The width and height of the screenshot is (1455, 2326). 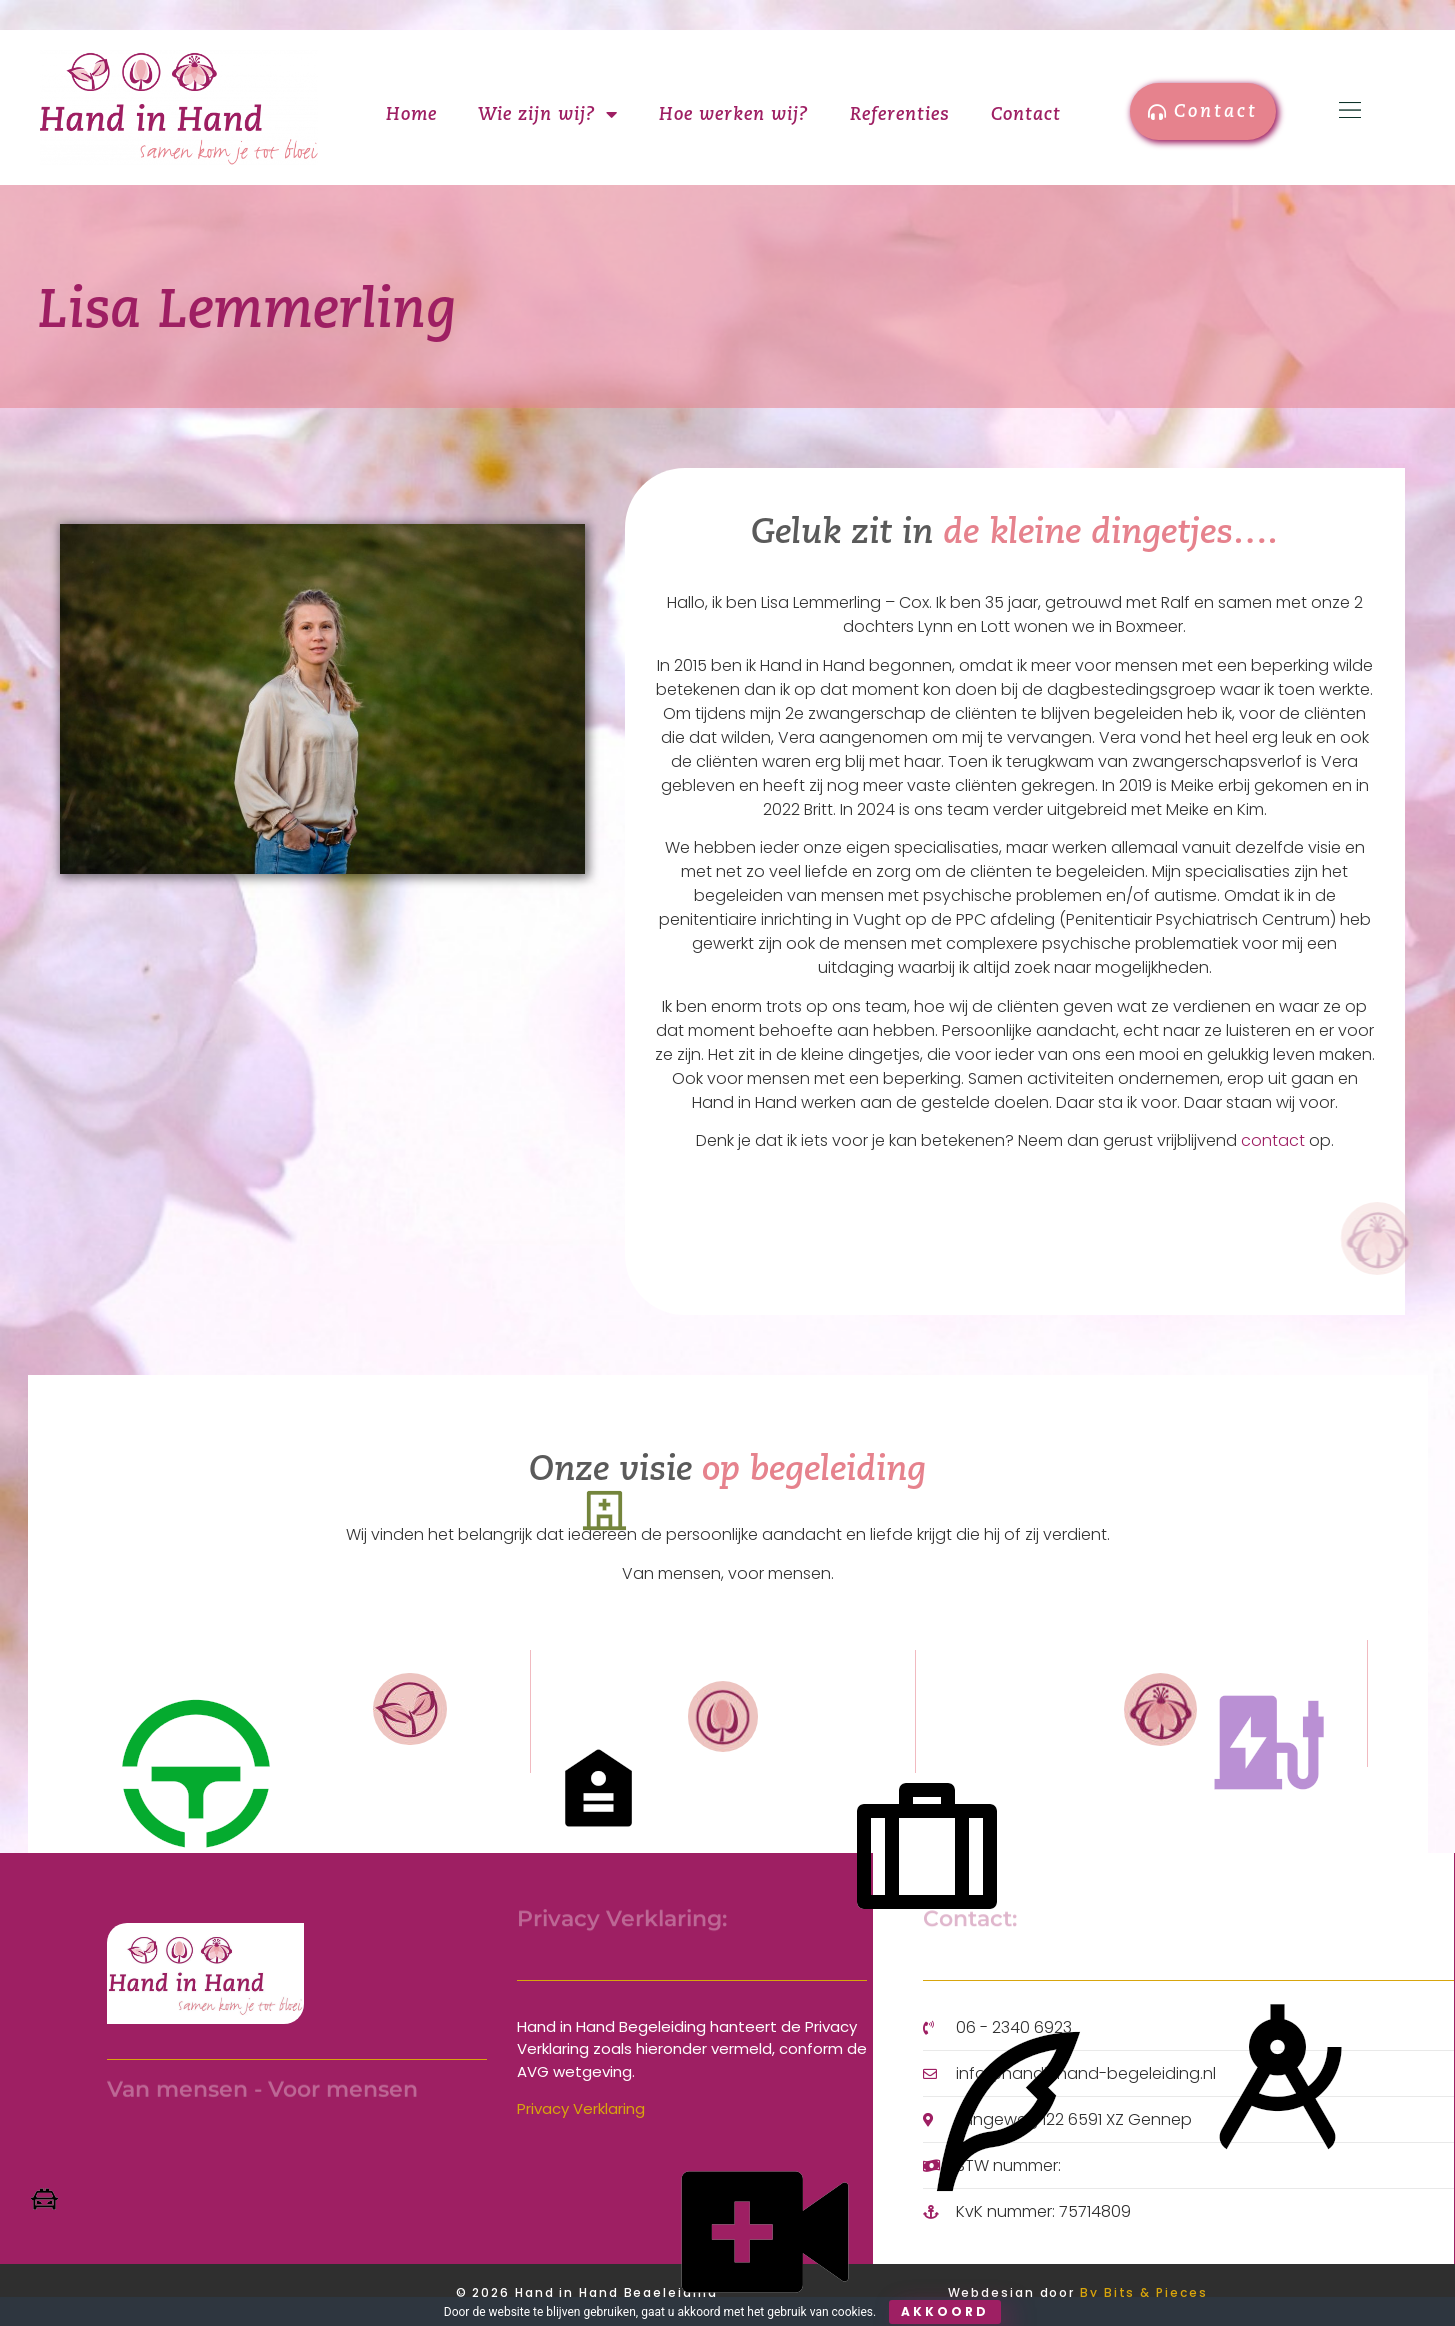 I want to click on locate nearby police stations, so click(x=44, y=2198).